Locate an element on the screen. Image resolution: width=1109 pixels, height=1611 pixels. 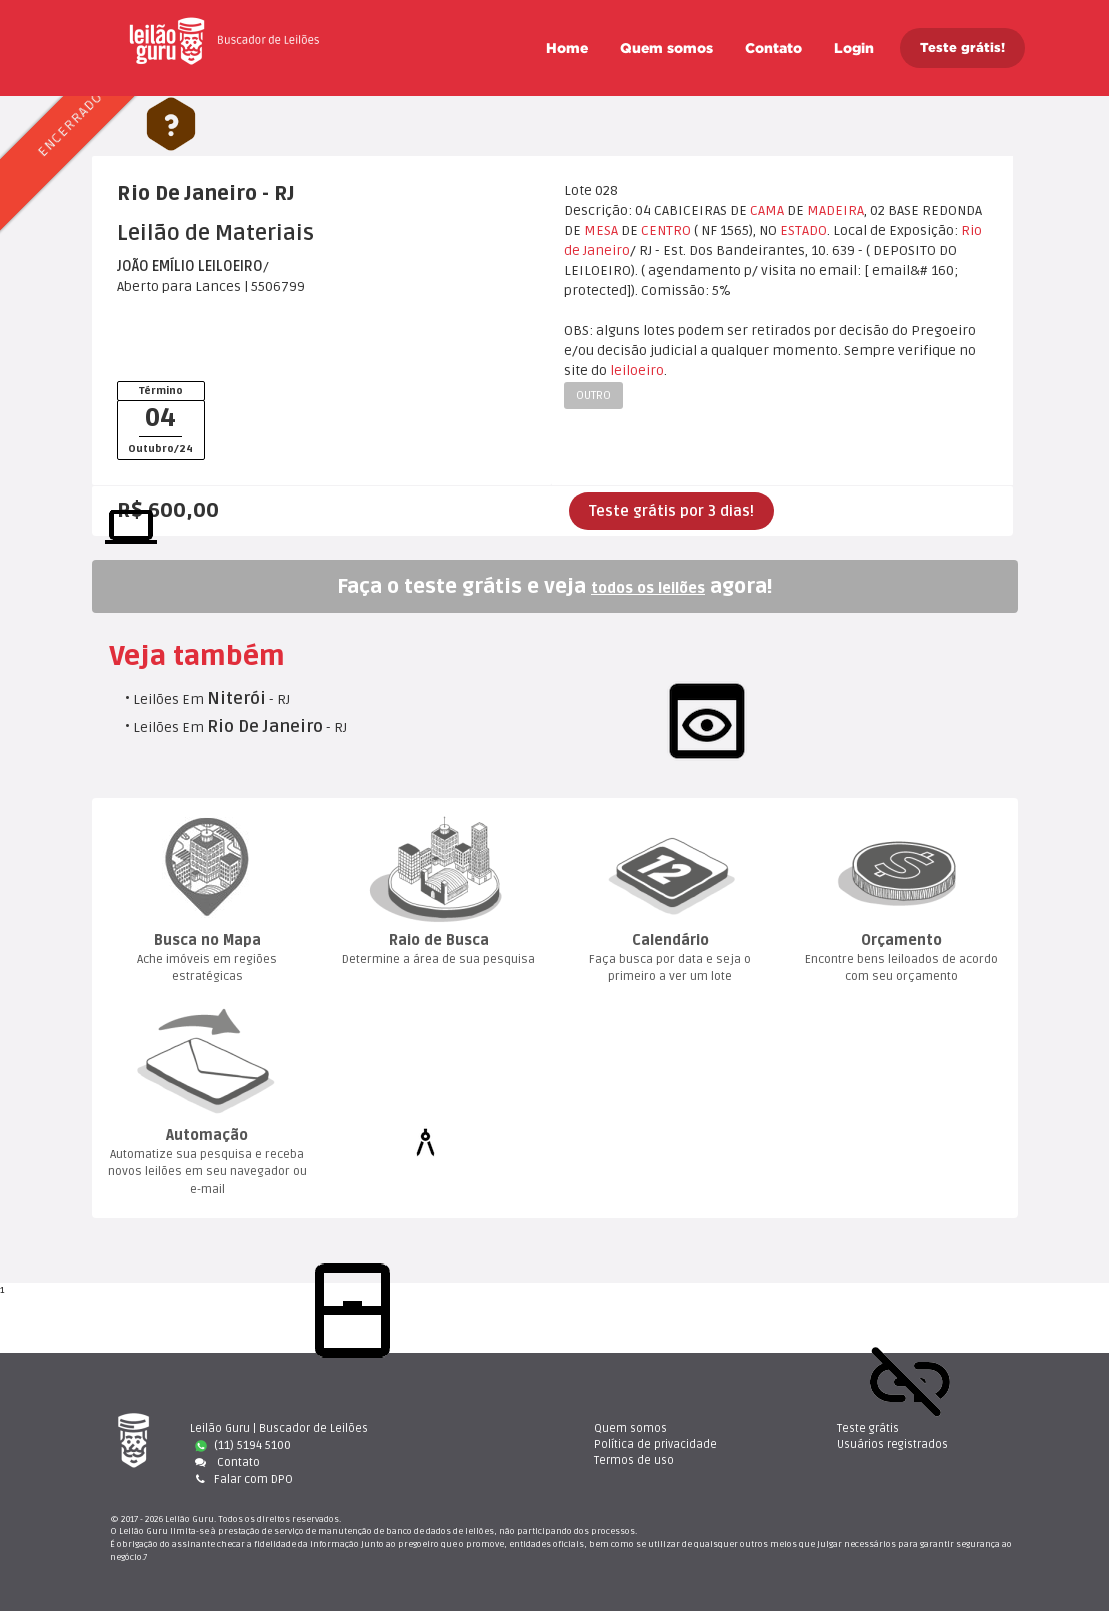
unlink or disconnect a shared link is located at coordinates (910, 1382).